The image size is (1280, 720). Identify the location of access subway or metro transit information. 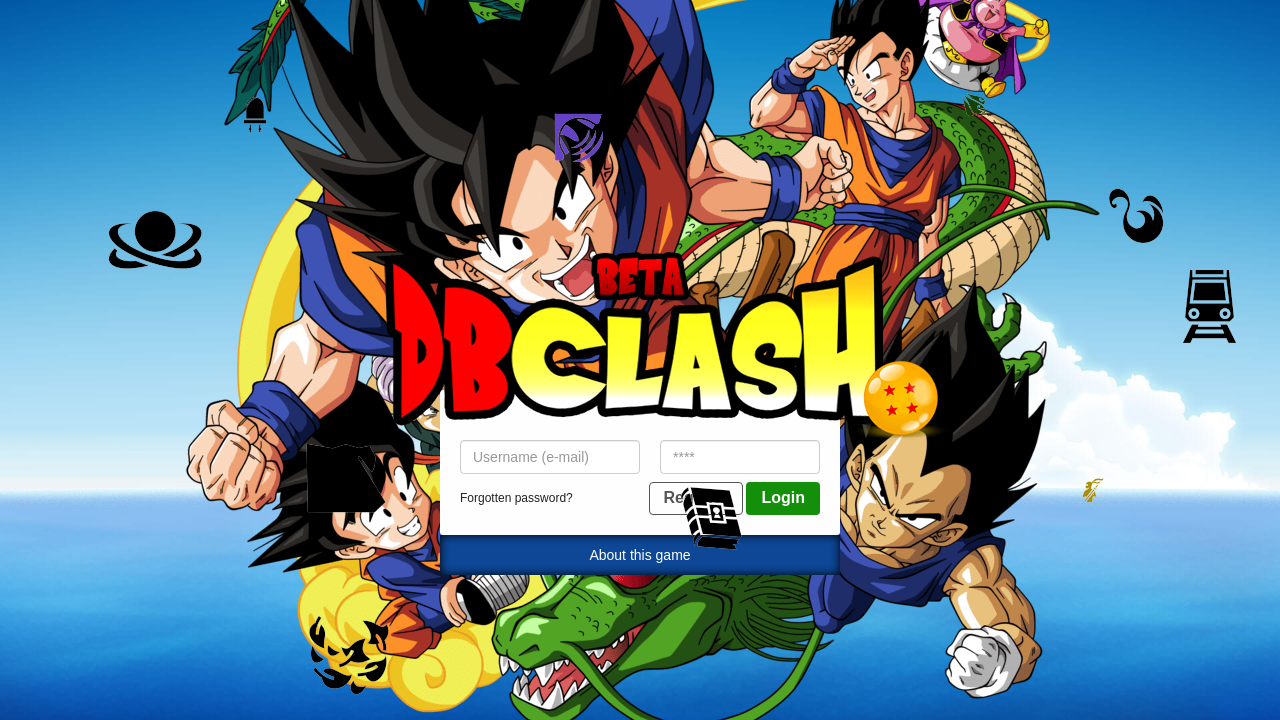
(1209, 305).